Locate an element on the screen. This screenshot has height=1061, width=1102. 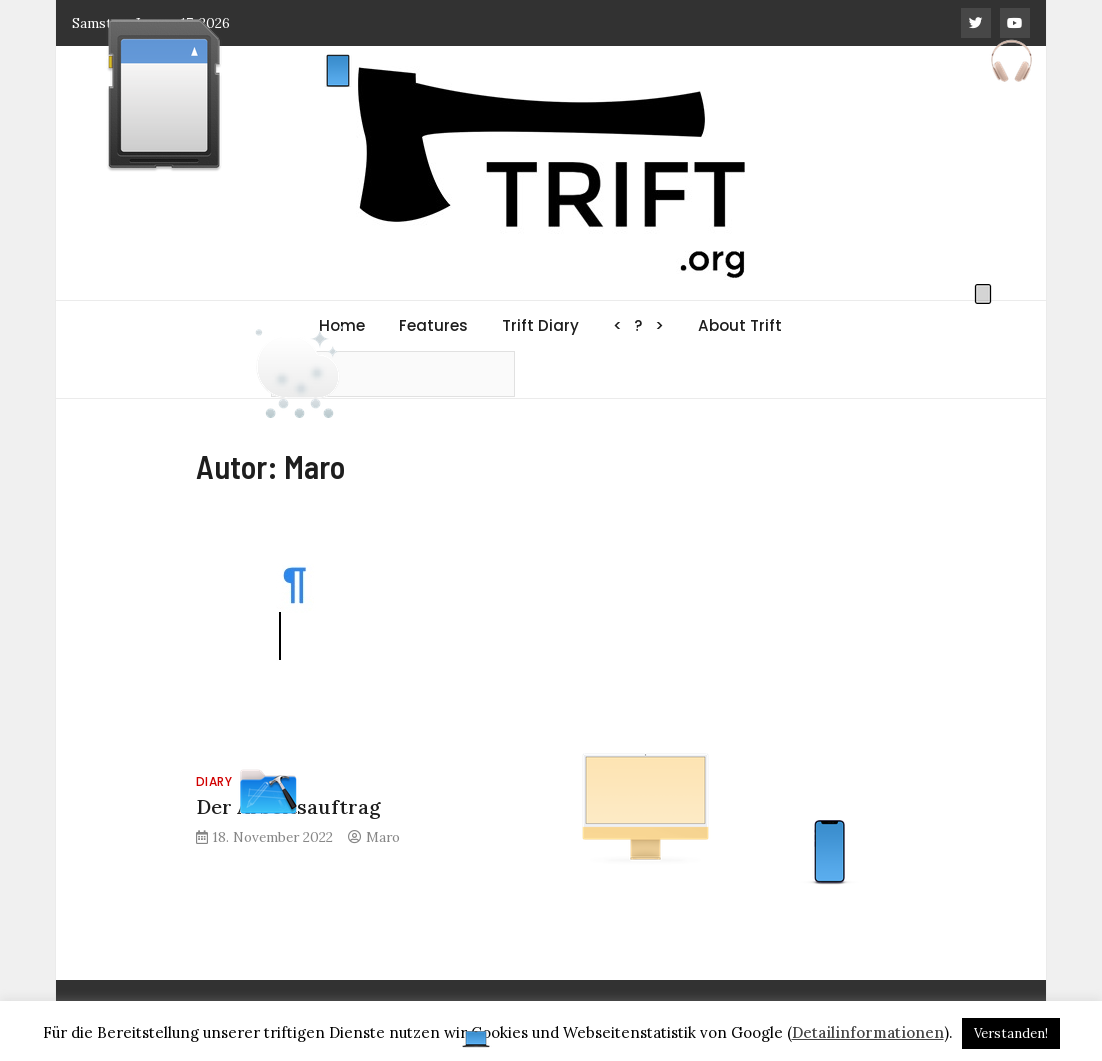
access SD card storage is located at coordinates (166, 96).